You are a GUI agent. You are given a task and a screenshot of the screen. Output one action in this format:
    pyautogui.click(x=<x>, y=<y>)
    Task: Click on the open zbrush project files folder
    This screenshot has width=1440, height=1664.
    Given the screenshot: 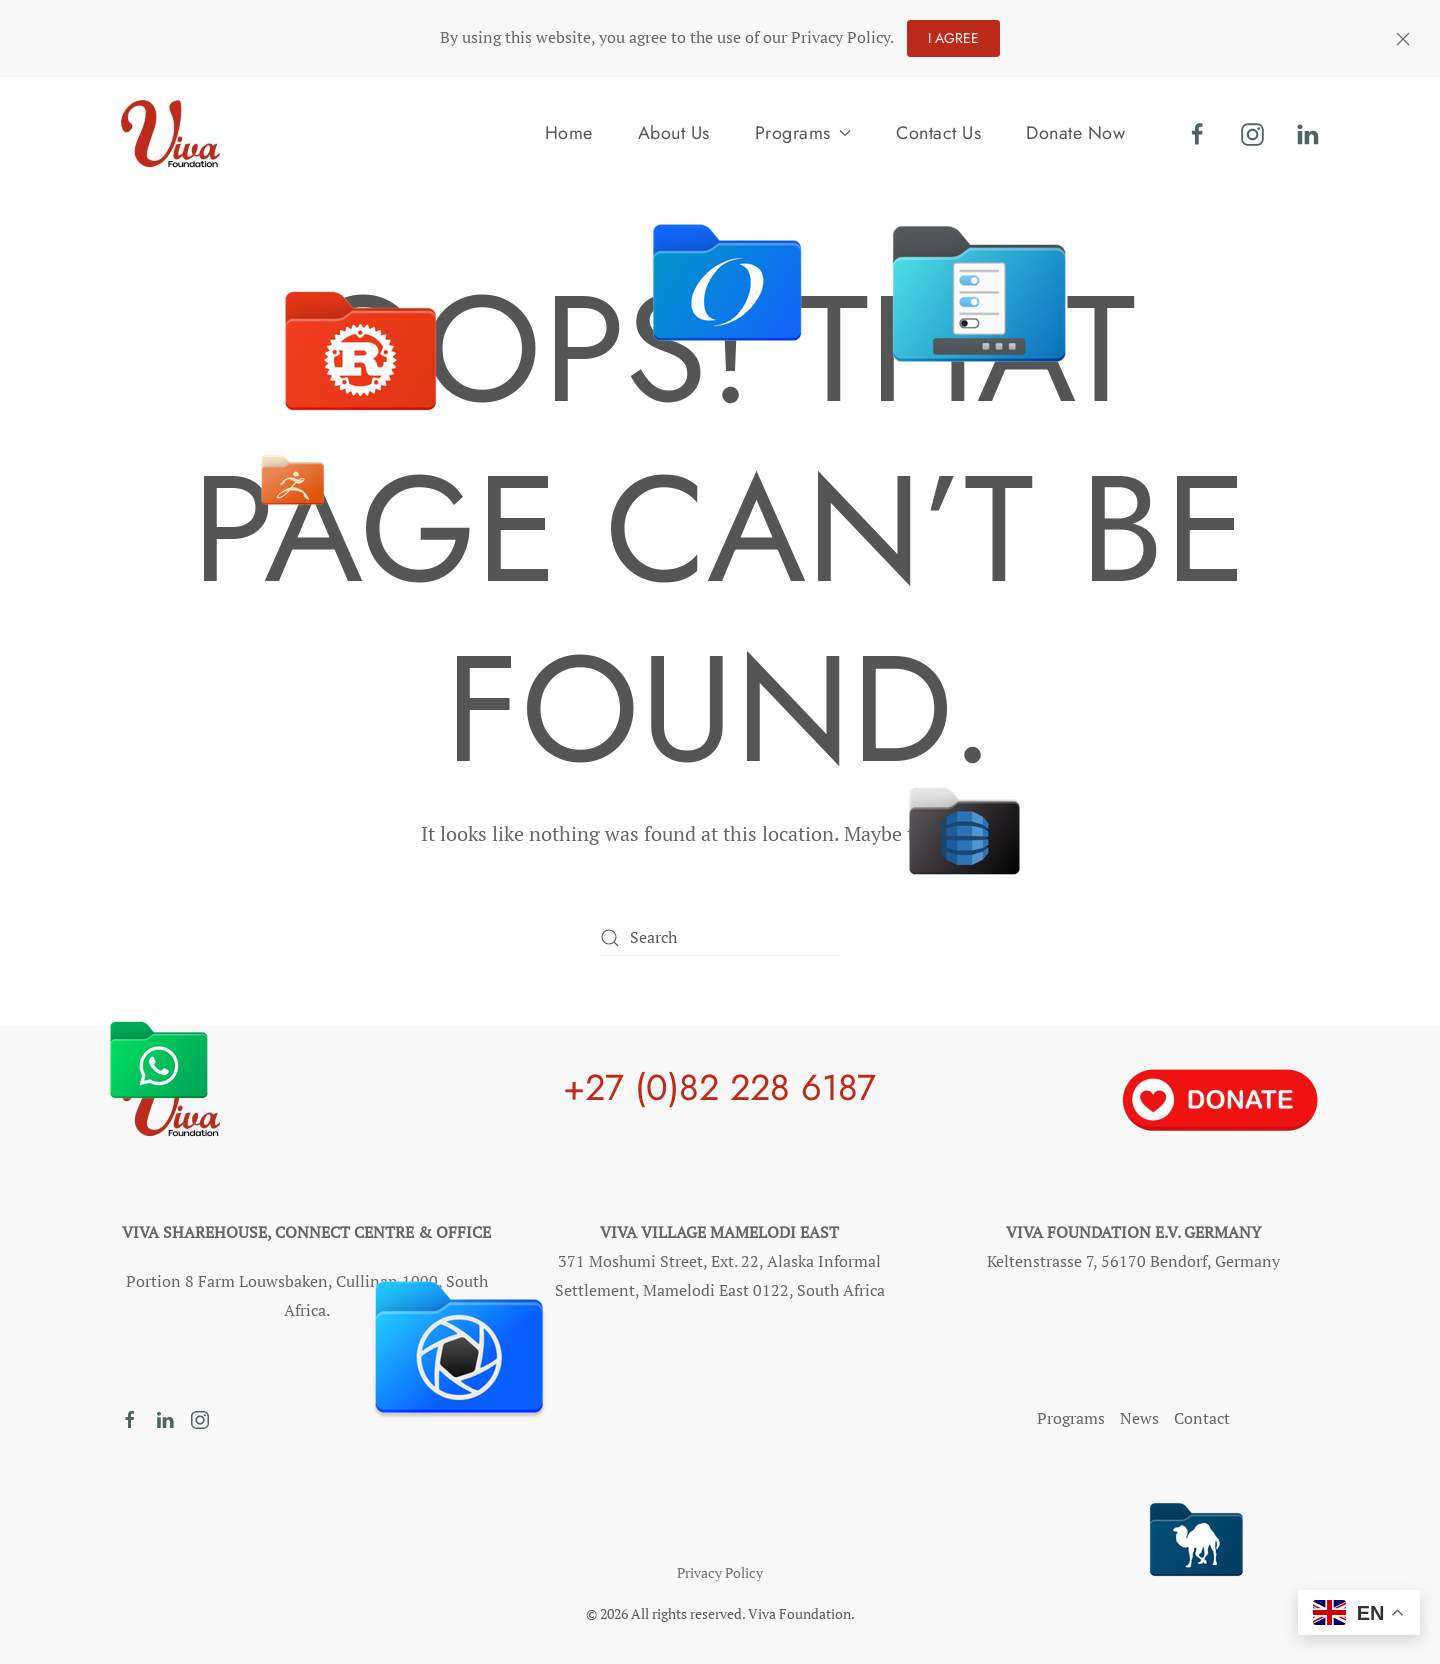 What is the action you would take?
    pyautogui.click(x=292, y=481)
    